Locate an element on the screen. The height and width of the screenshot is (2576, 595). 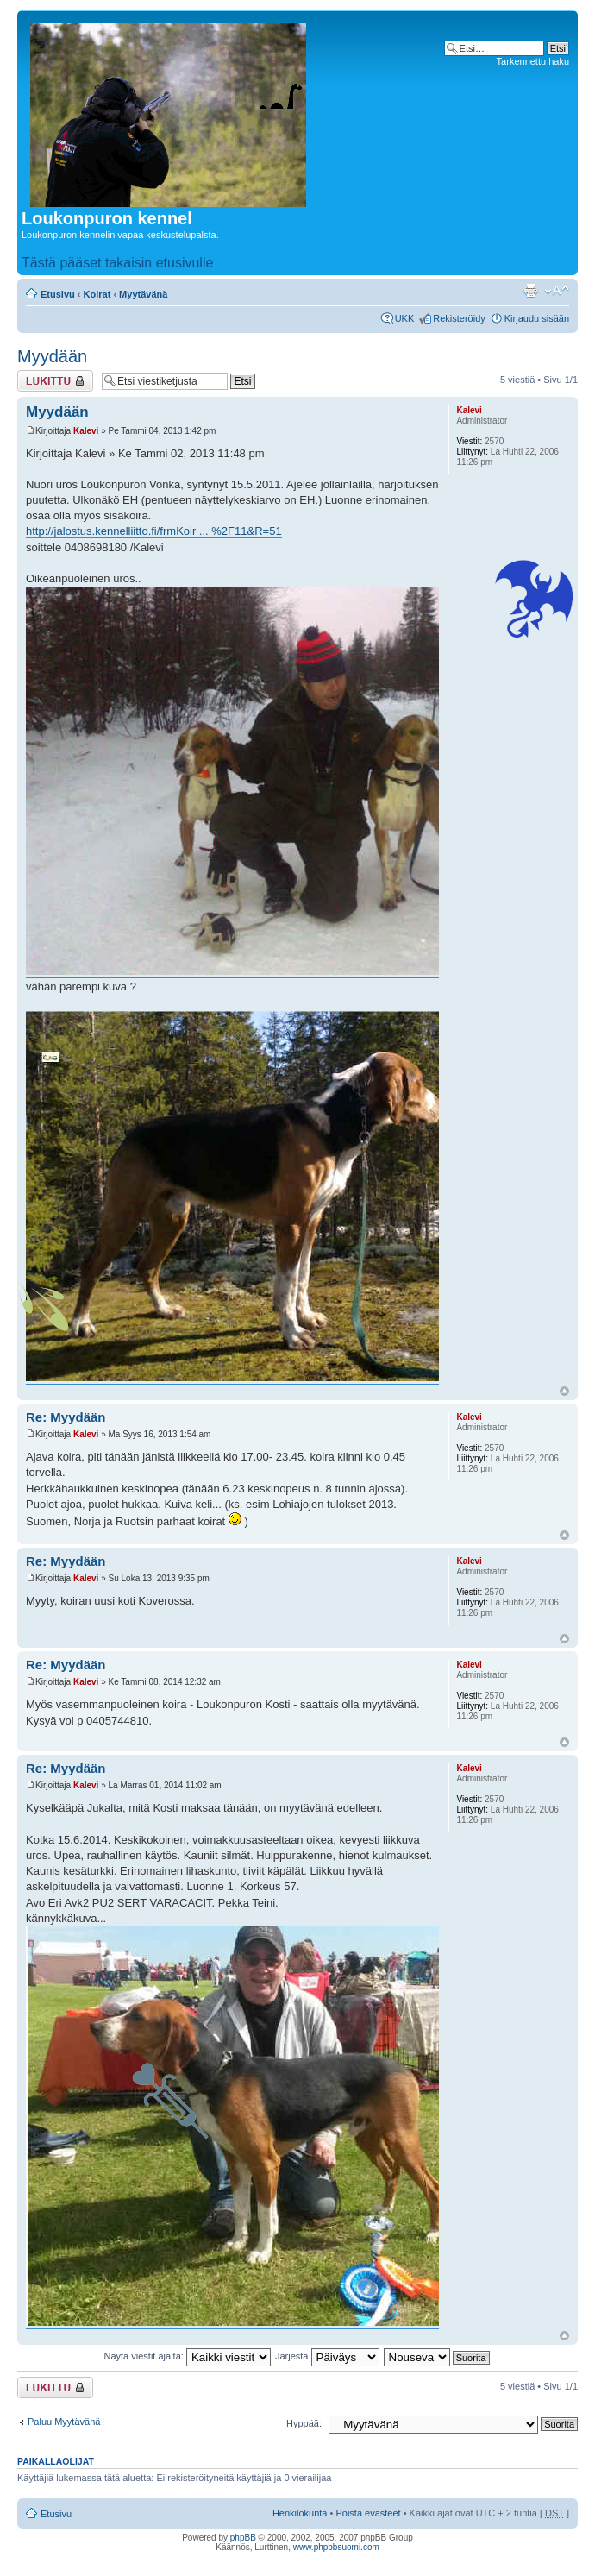
activate quick attack or strike ability is located at coordinates (43, 1306).